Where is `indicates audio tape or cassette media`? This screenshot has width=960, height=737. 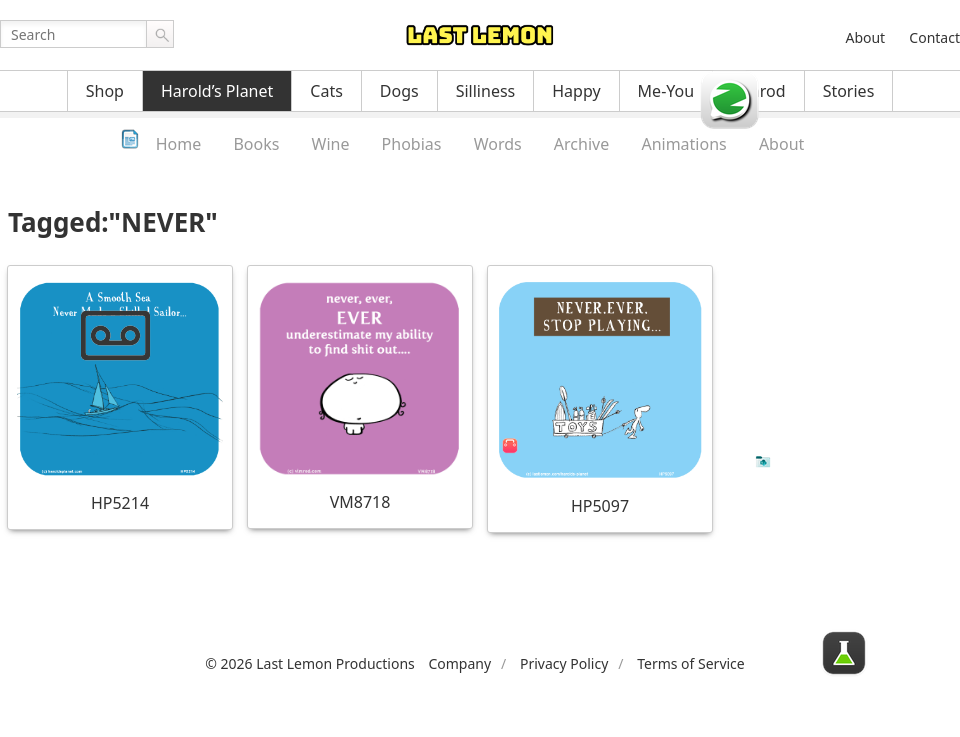
indicates audio tape or cassette media is located at coordinates (115, 335).